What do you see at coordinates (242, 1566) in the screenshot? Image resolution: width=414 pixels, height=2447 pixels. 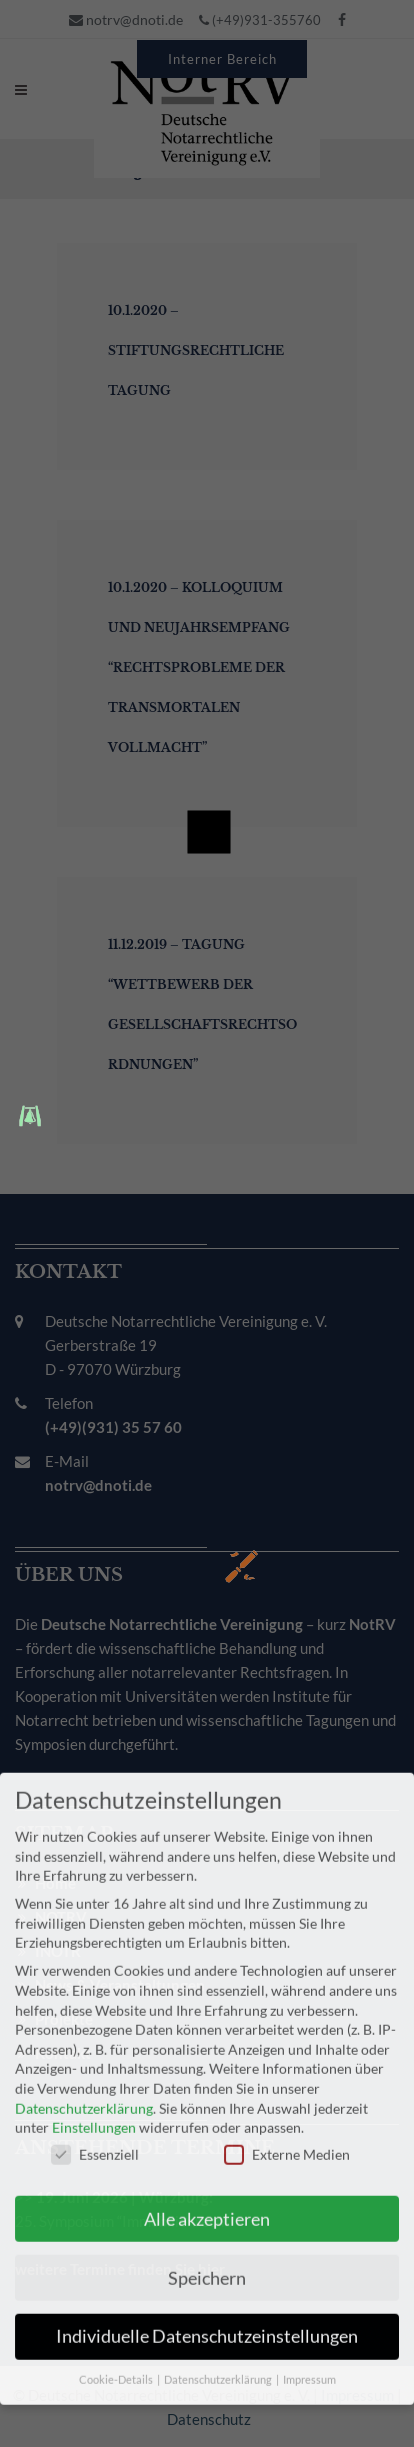 I see `access sculpting or carving tools` at bounding box center [242, 1566].